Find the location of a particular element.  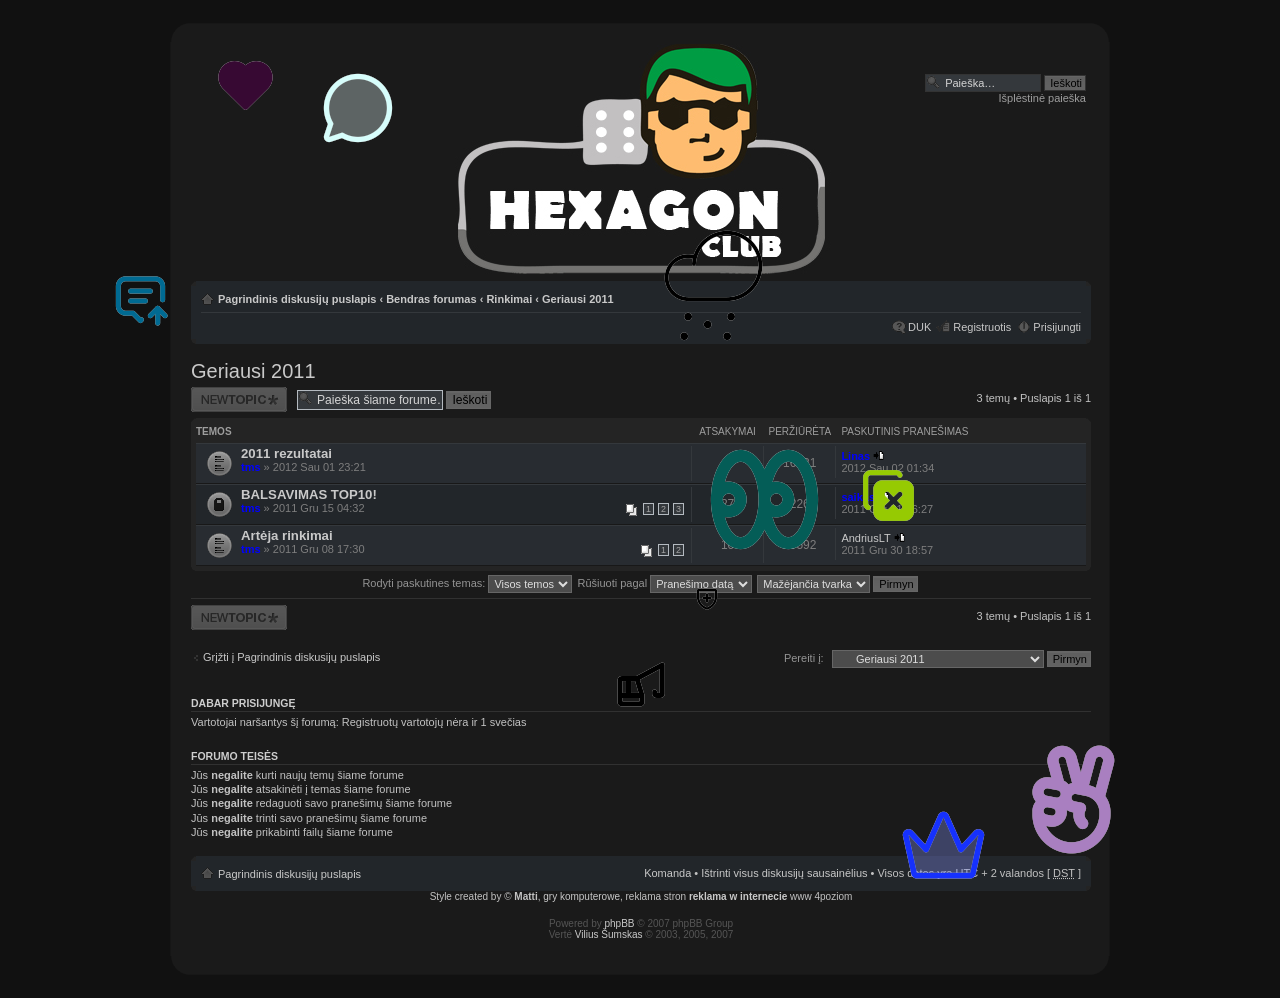

add new security protection is located at coordinates (707, 598).